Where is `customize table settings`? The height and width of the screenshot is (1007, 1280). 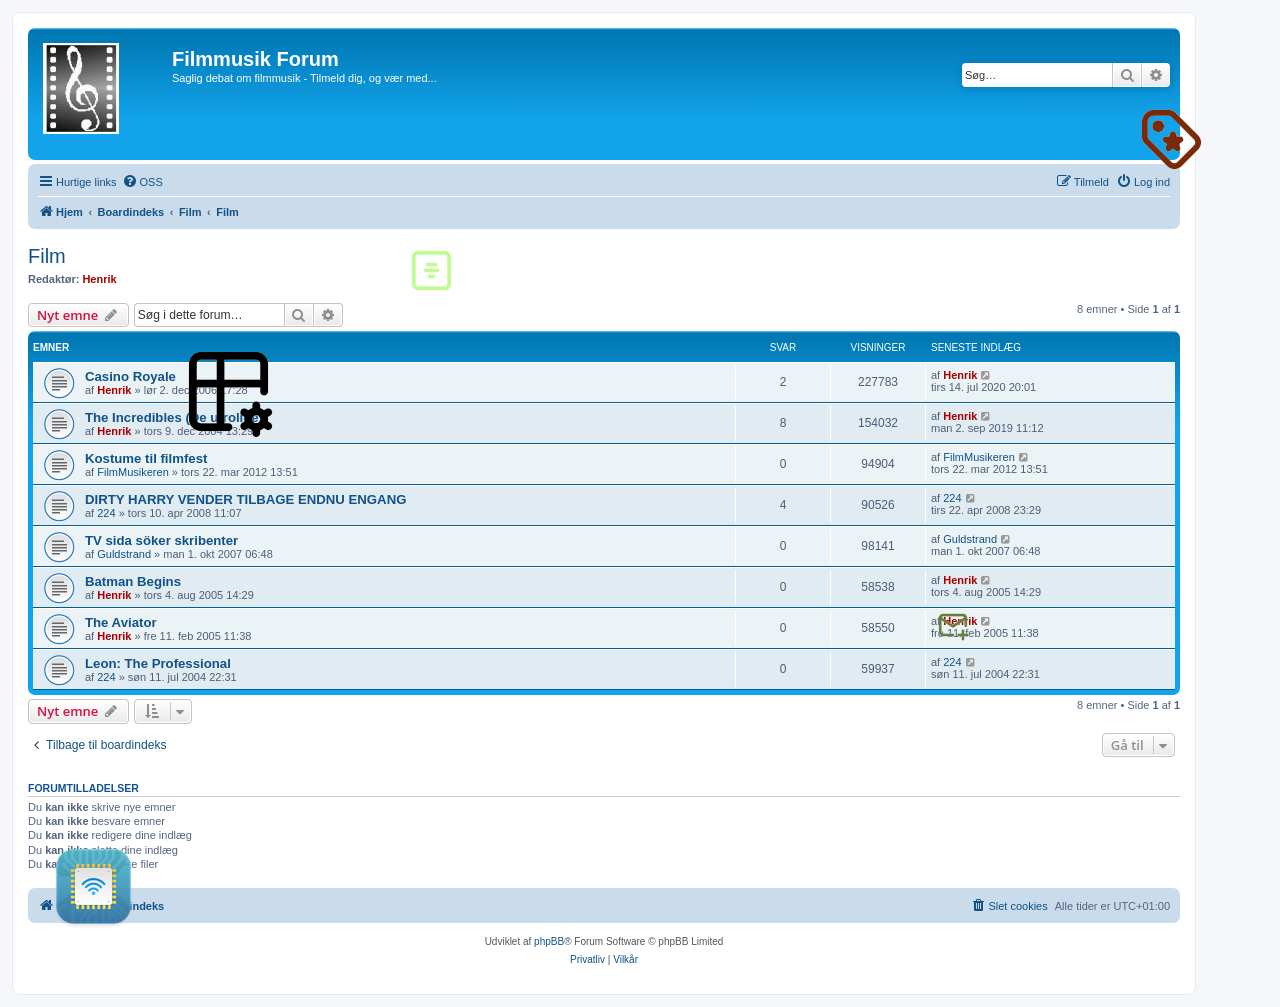
customize table settings is located at coordinates (228, 391).